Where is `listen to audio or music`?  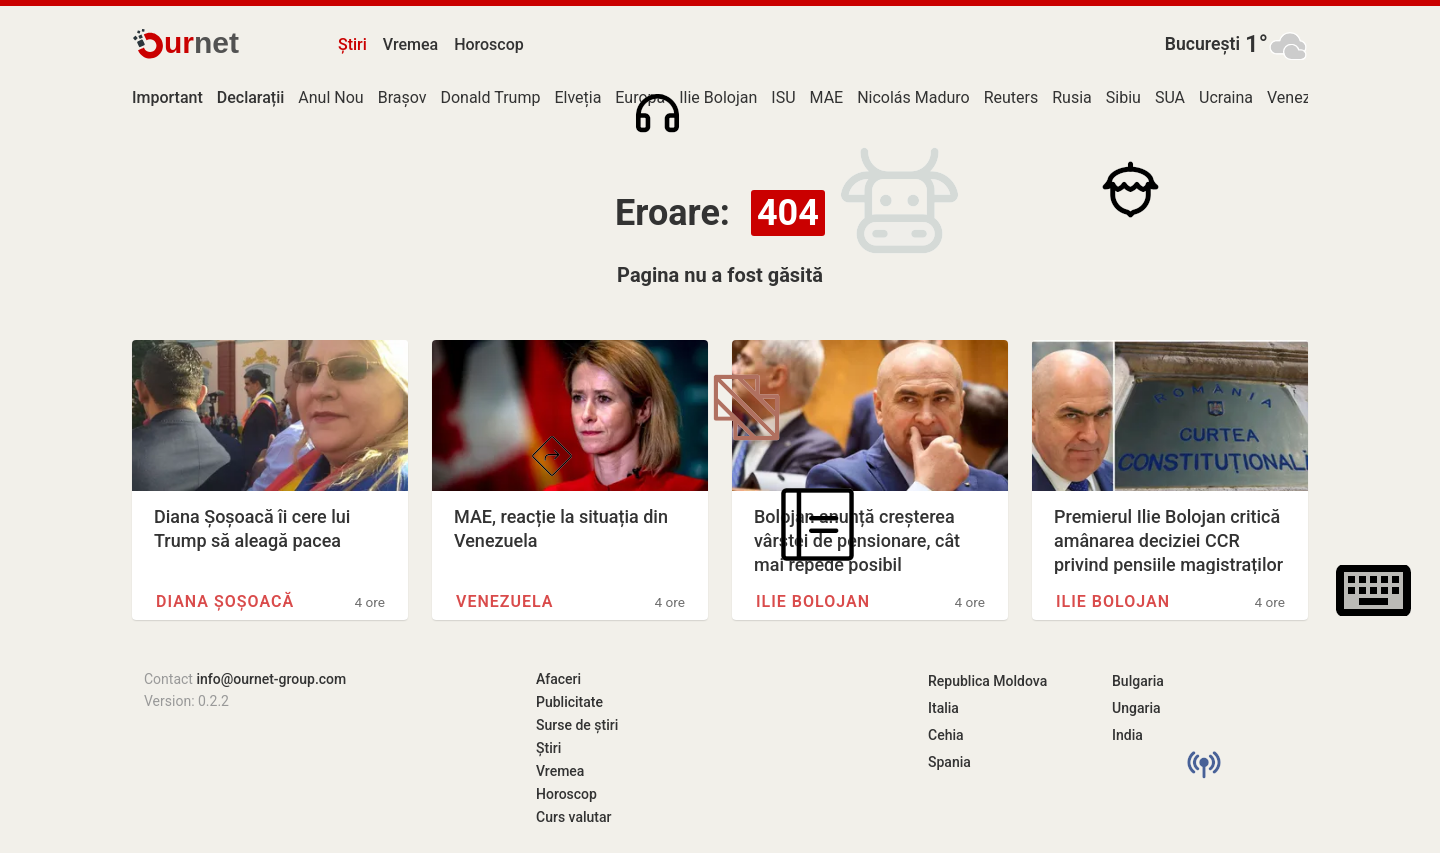
listen to audio or music is located at coordinates (657, 115).